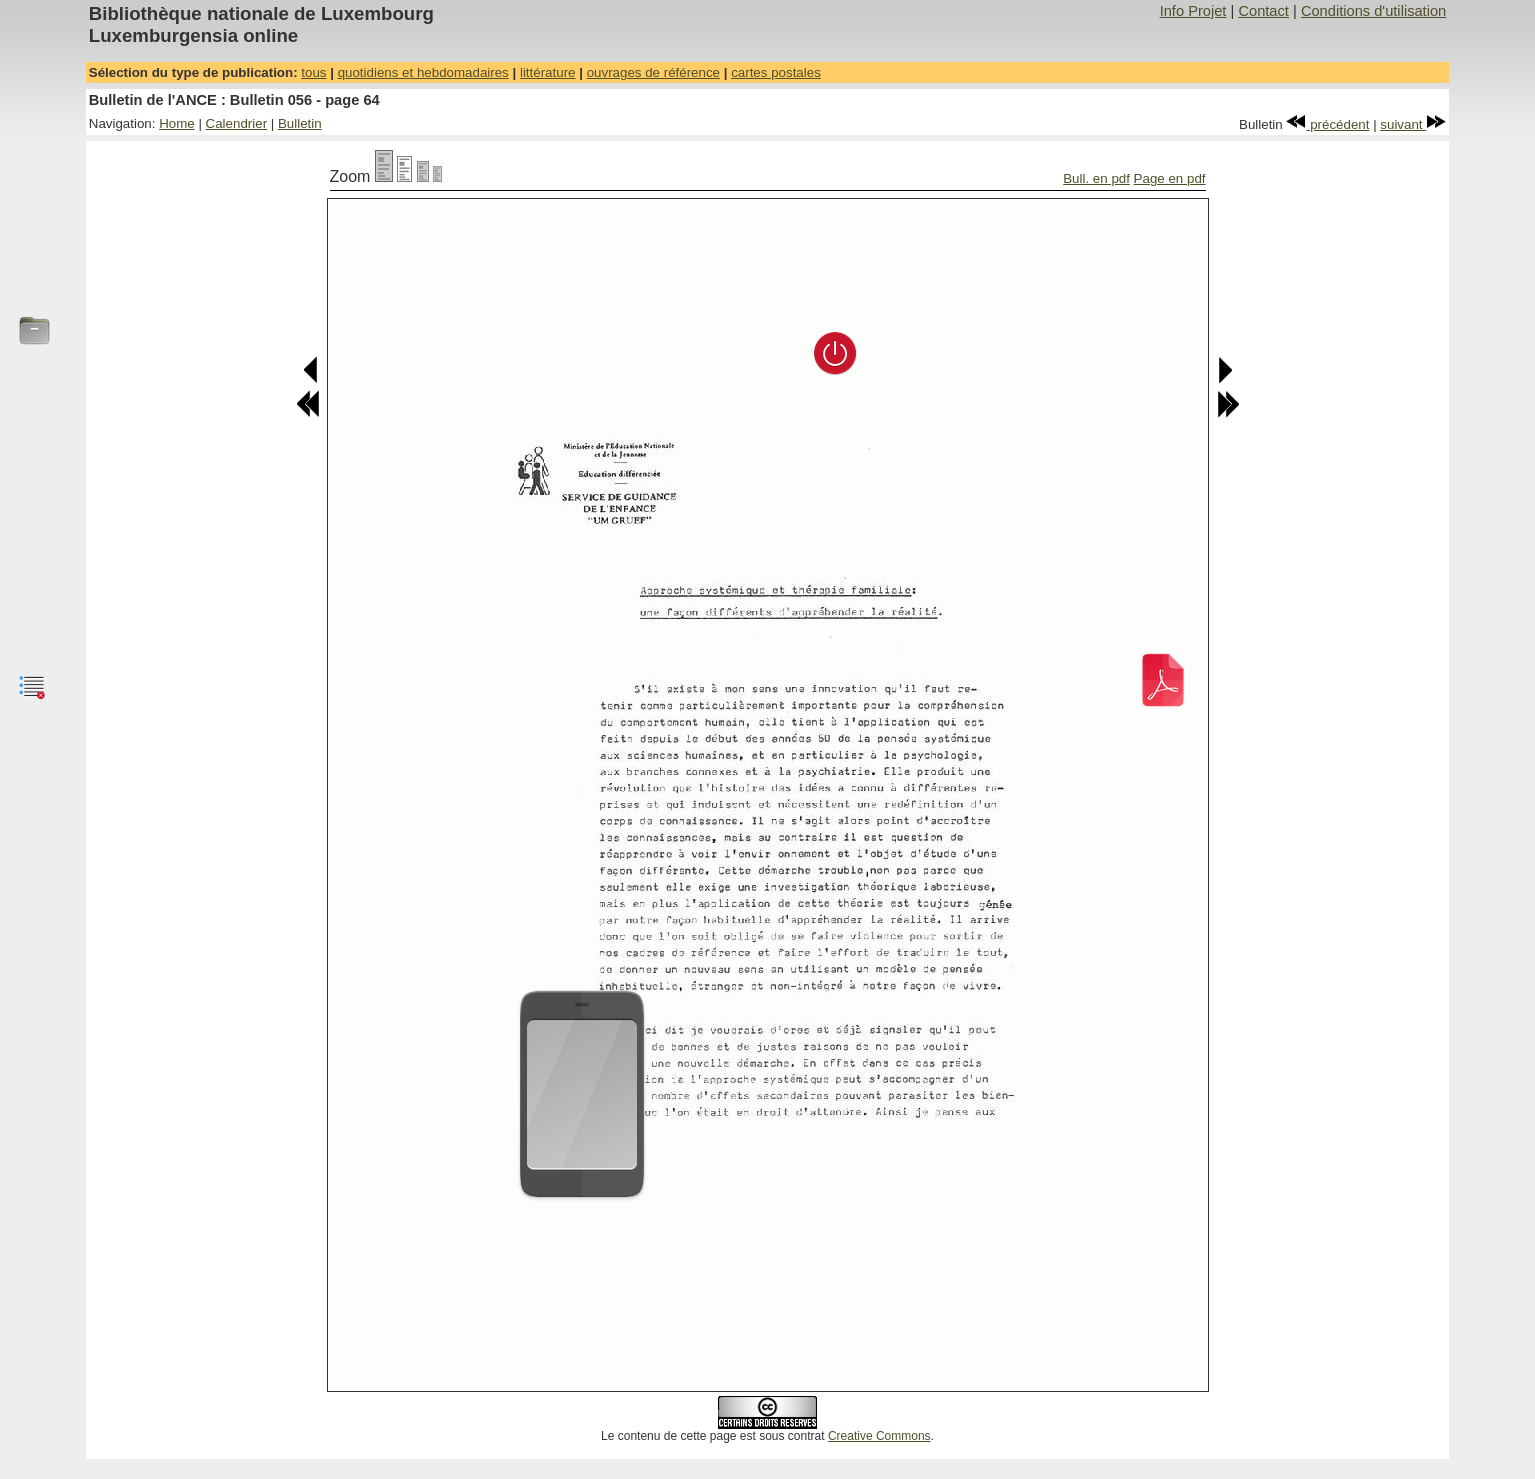 This screenshot has height=1479, width=1535. I want to click on remove an item from the list, so click(31, 686).